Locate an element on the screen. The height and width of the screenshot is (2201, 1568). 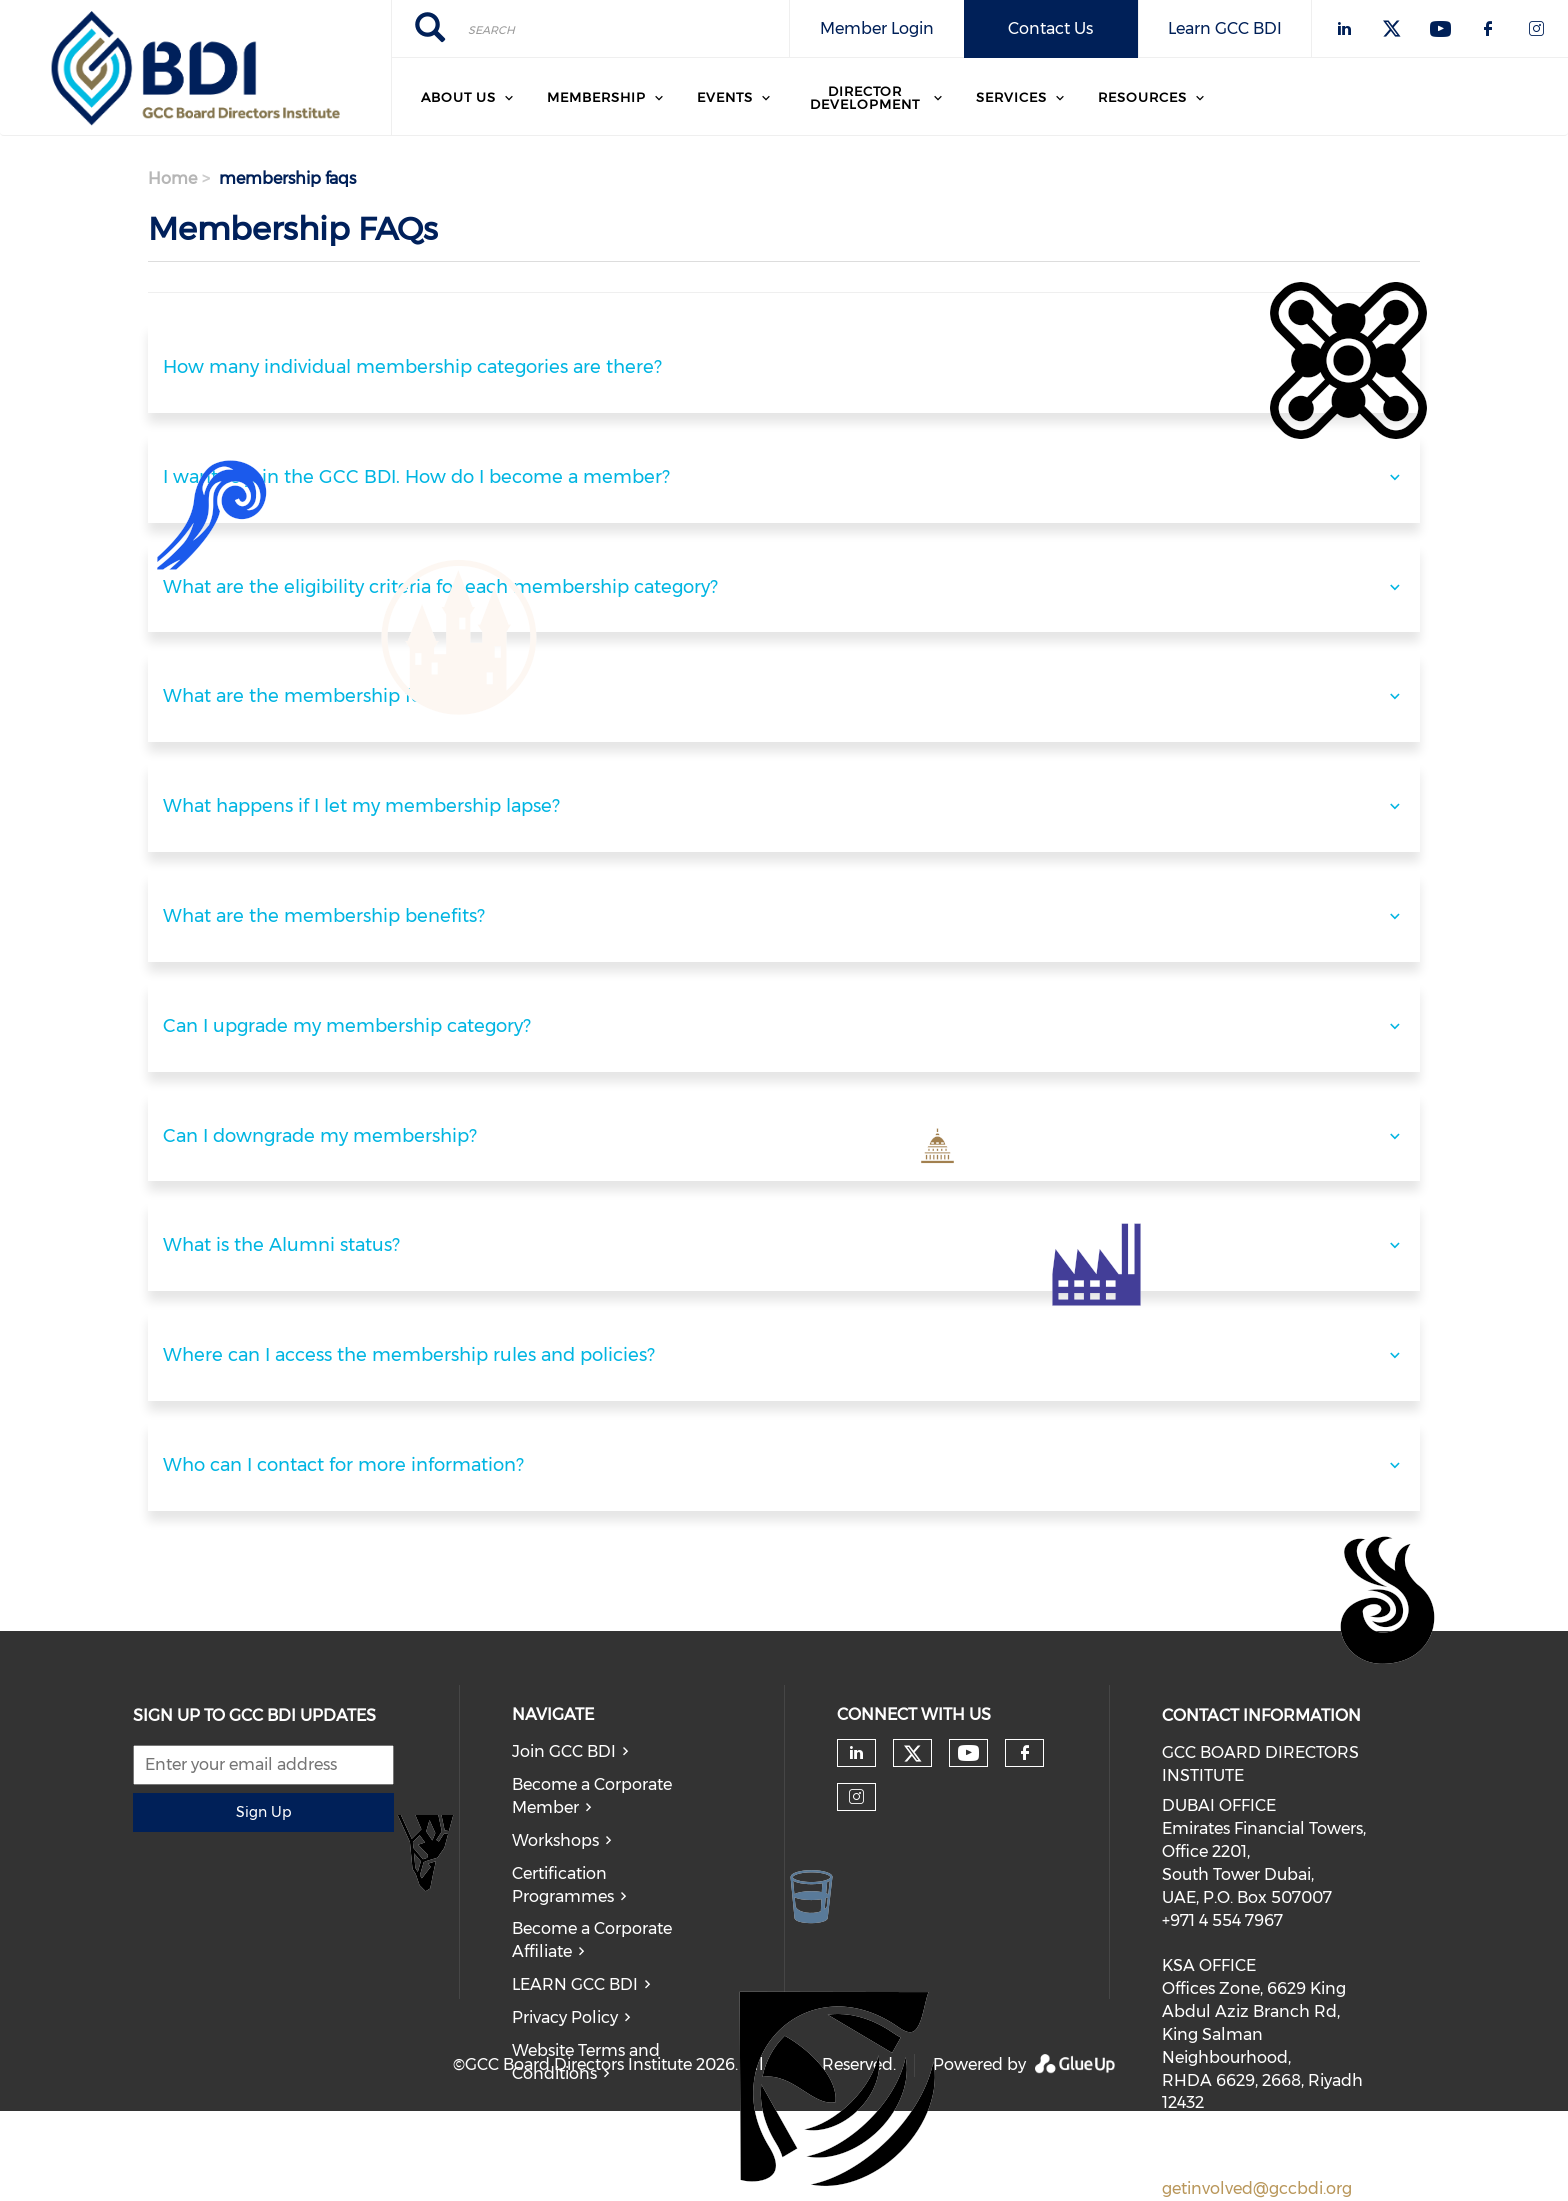
indicates a shot glass or alcoholic beverage item is located at coordinates (811, 1896).